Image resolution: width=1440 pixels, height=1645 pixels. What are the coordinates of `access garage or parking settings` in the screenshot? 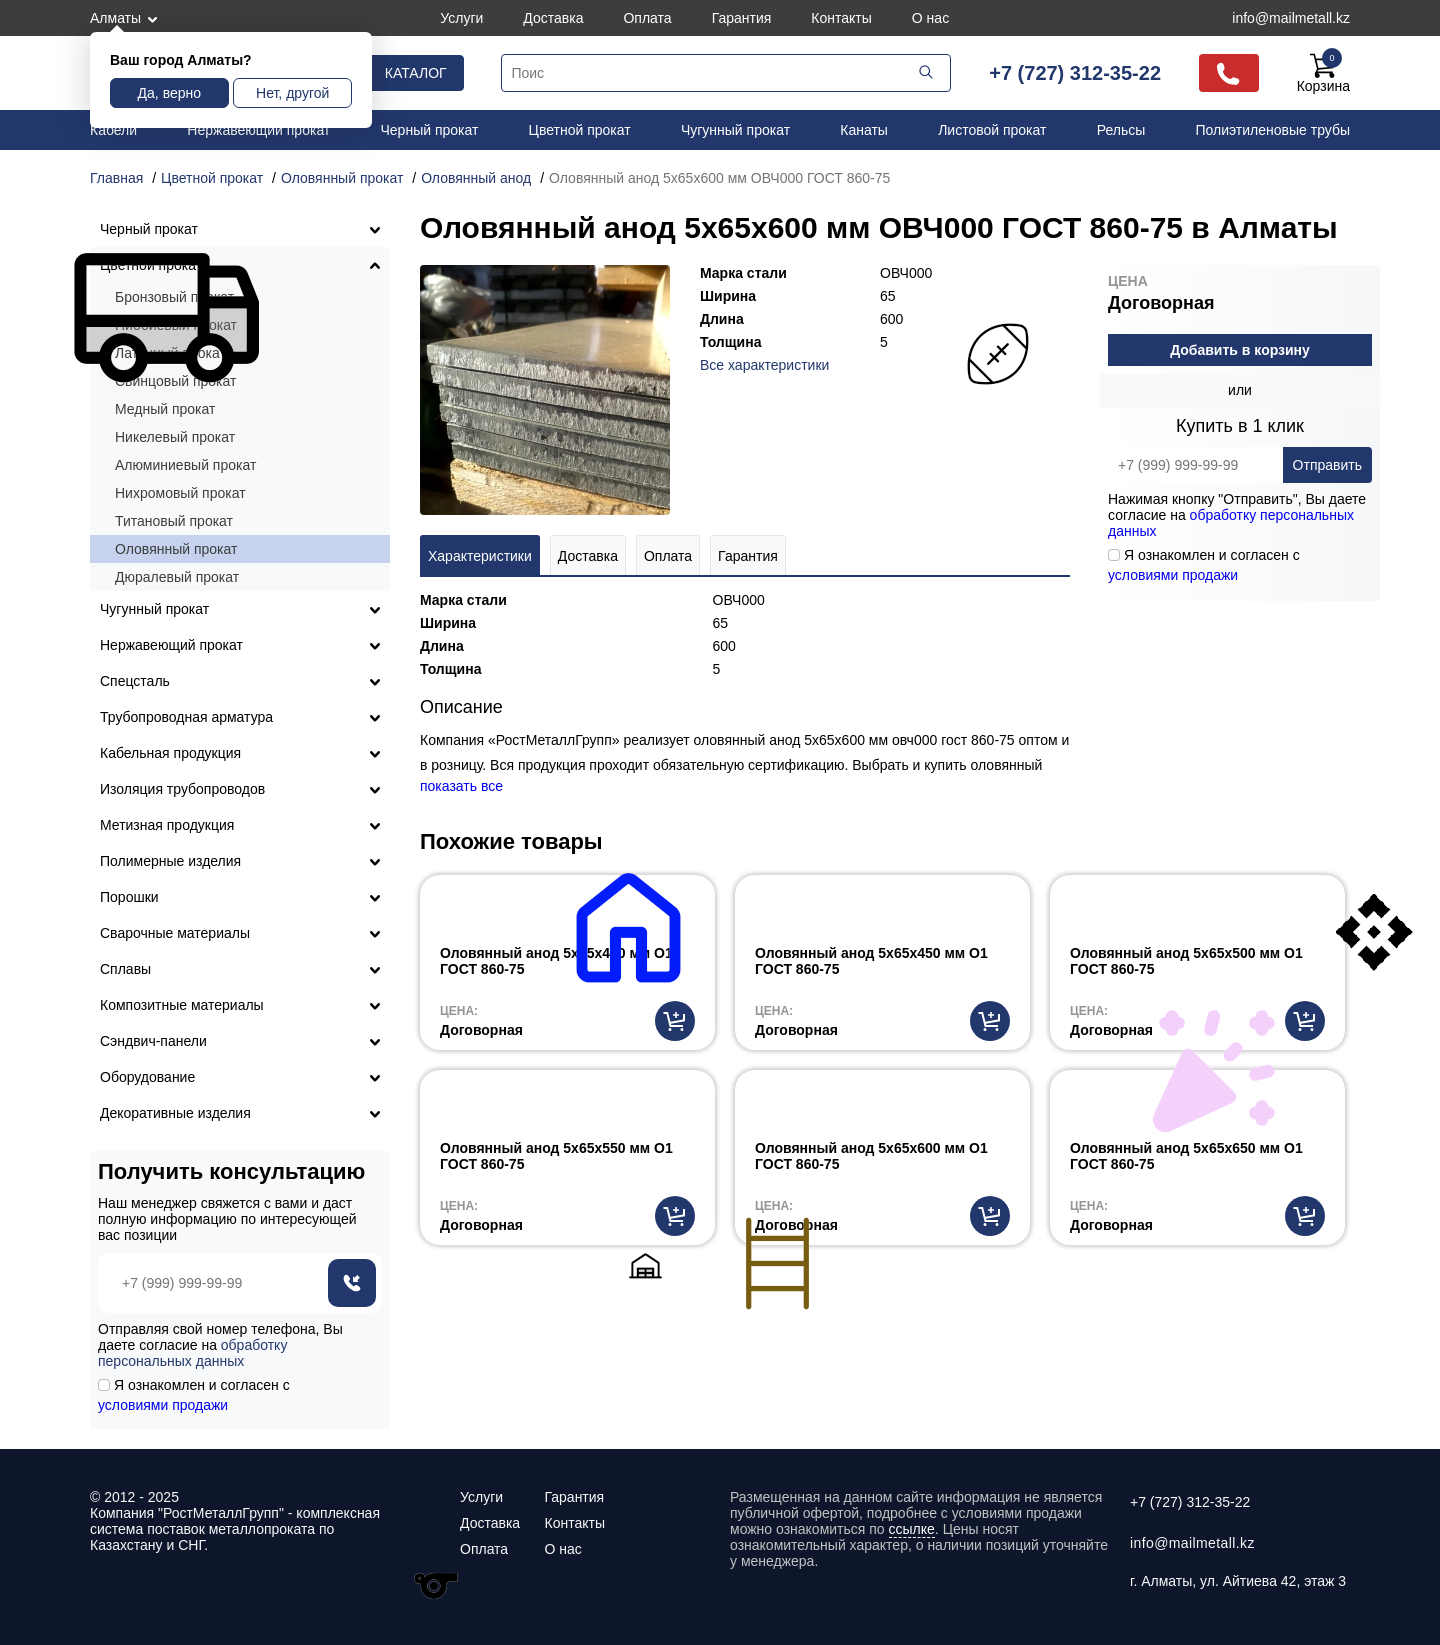 It's located at (645, 1267).